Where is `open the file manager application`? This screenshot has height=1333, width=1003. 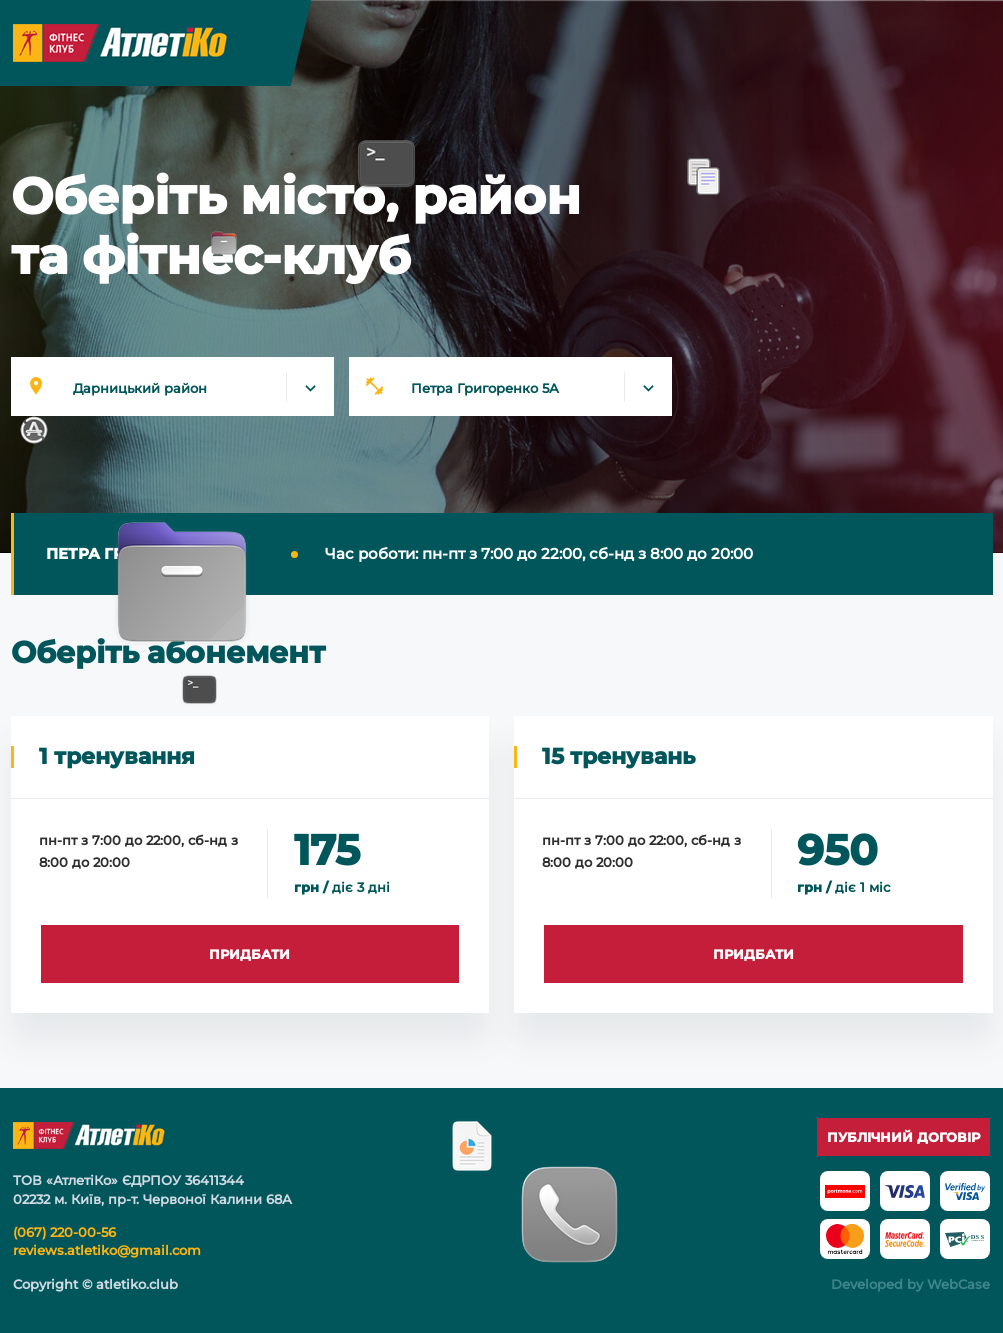
open the file manager application is located at coordinates (182, 582).